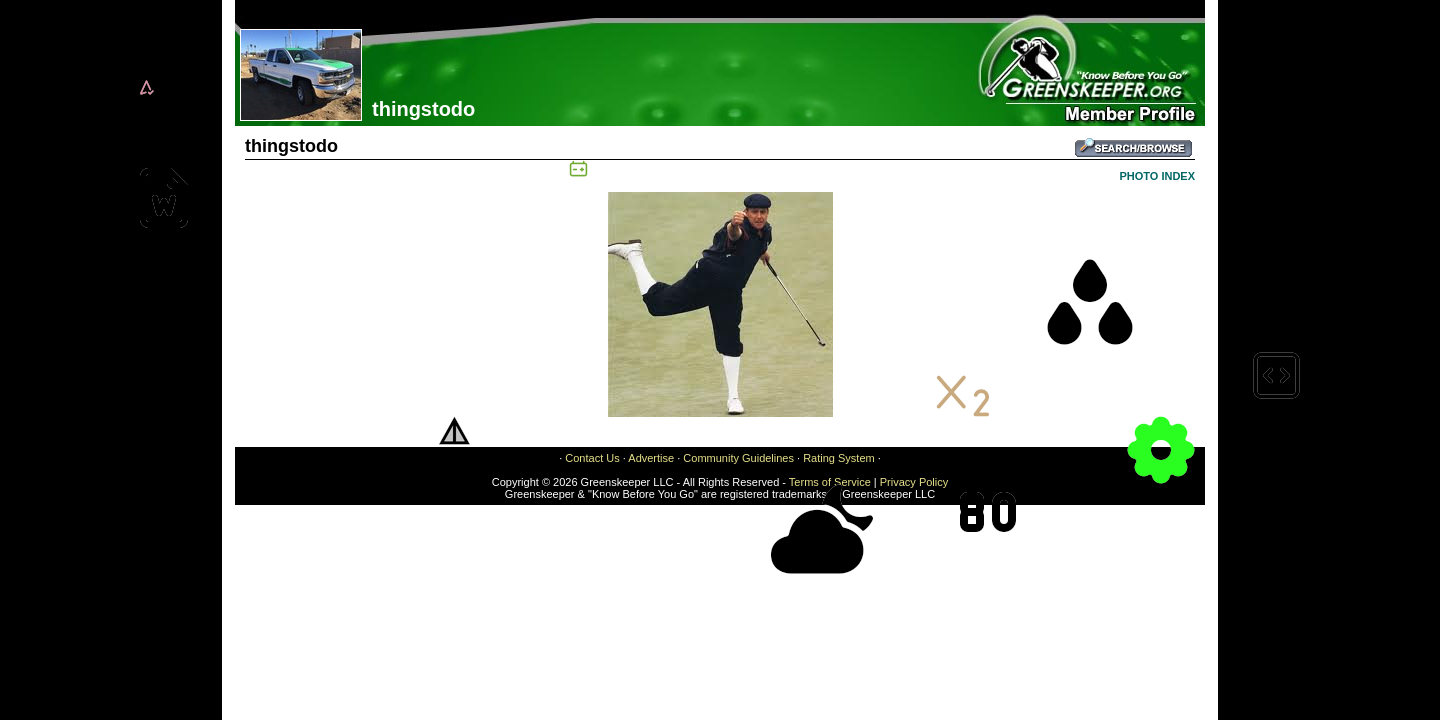 This screenshot has width=1440, height=720. What do you see at coordinates (1276, 375) in the screenshot?
I see `view or edit source code` at bounding box center [1276, 375].